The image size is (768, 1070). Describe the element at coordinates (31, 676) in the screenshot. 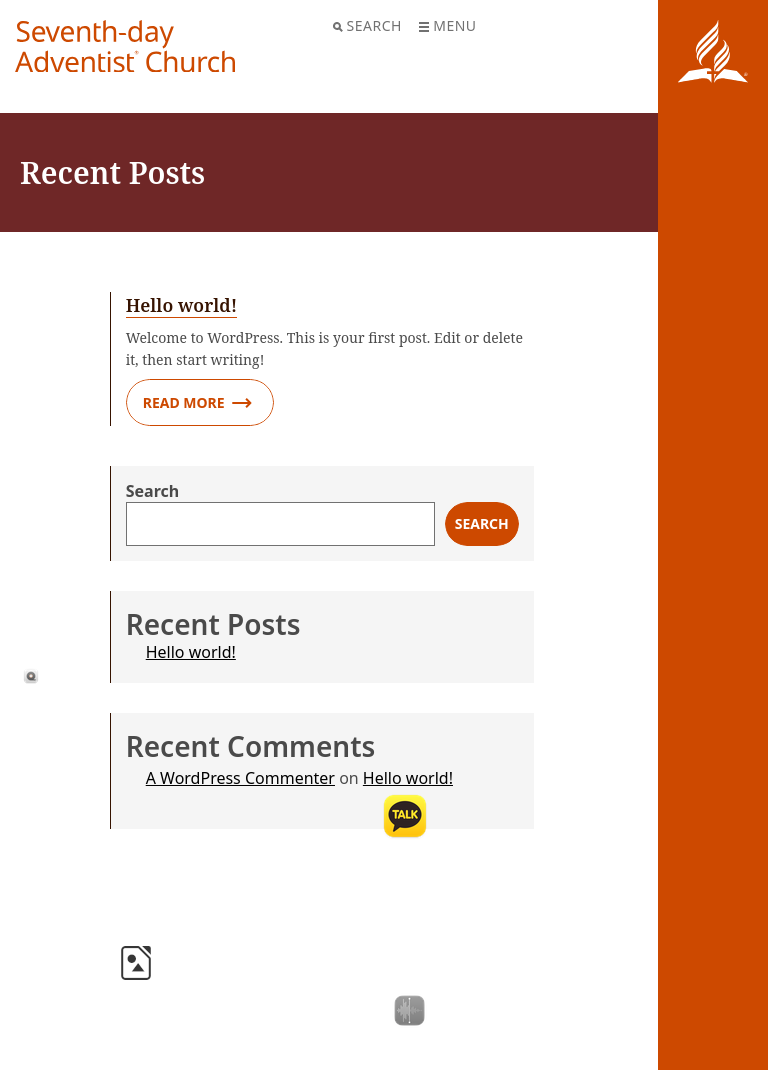

I see `open flatseal to manage flatpak permissions` at that location.